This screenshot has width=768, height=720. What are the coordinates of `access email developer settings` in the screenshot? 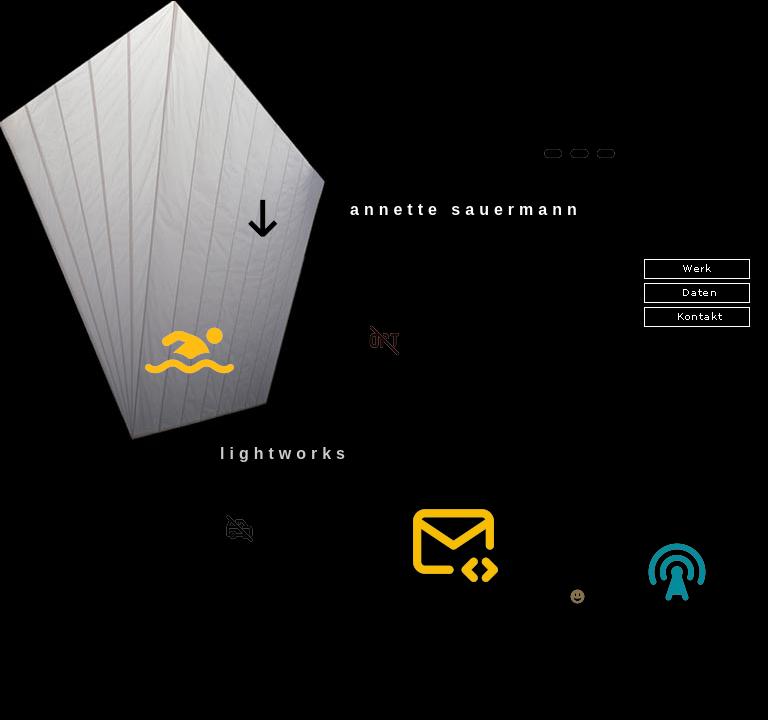 It's located at (453, 541).